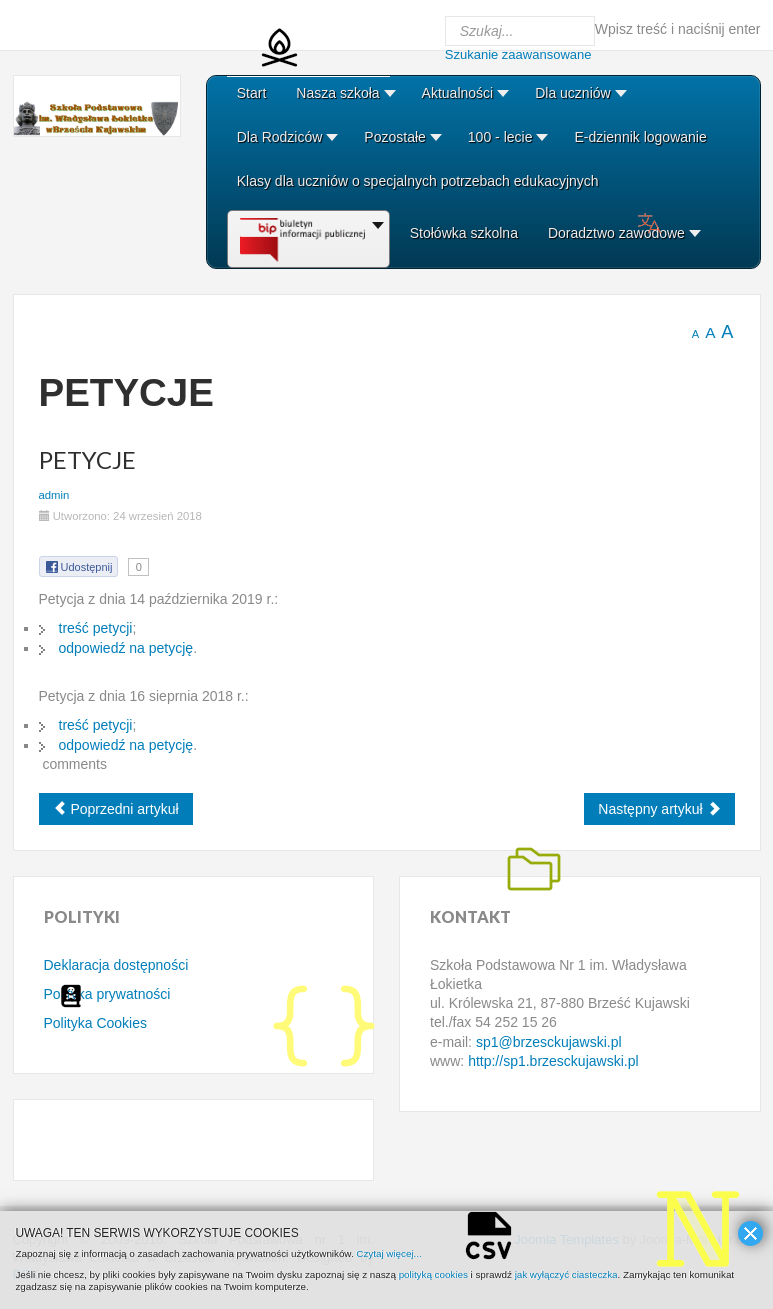 The width and height of the screenshot is (773, 1309). I want to click on translate text to another language, so click(648, 223).